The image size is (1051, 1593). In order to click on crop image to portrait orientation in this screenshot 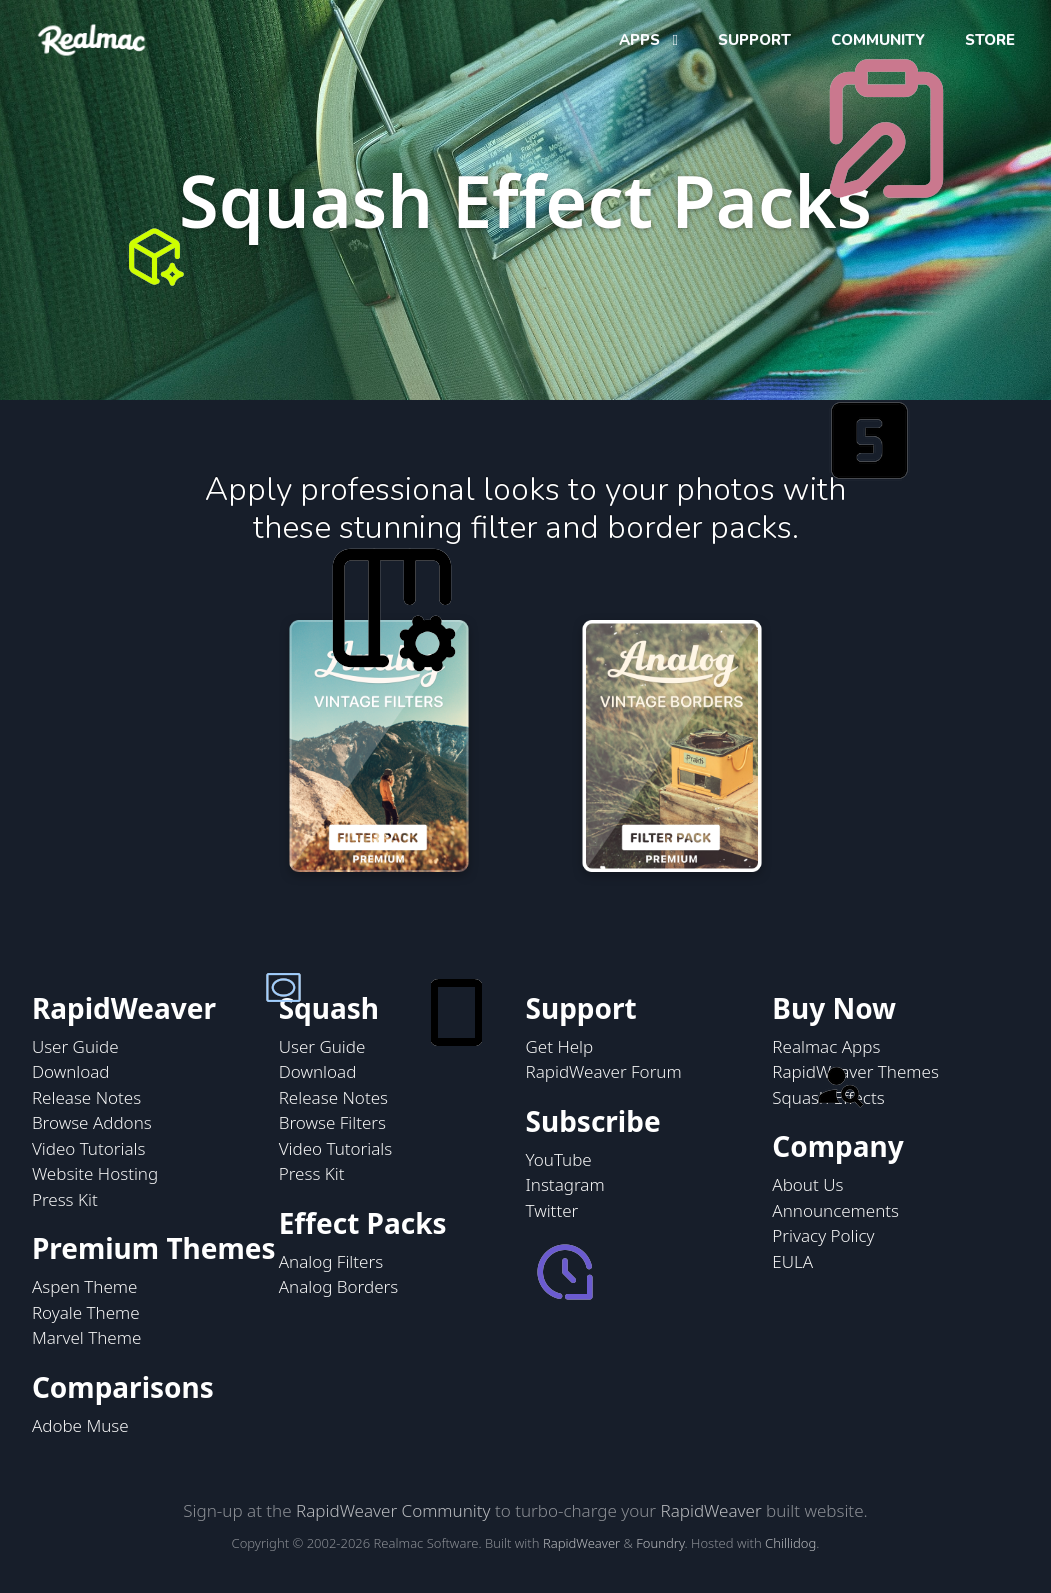, I will do `click(456, 1012)`.